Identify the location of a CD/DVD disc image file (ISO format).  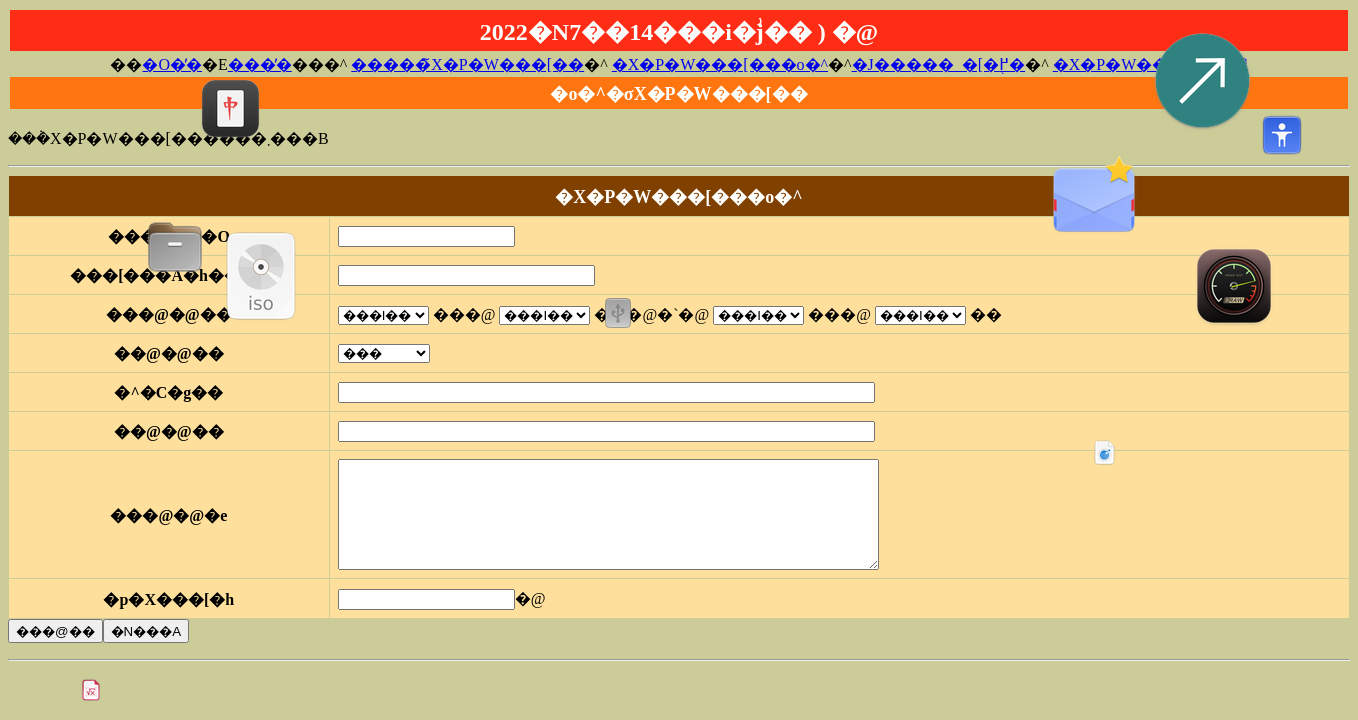
(261, 276).